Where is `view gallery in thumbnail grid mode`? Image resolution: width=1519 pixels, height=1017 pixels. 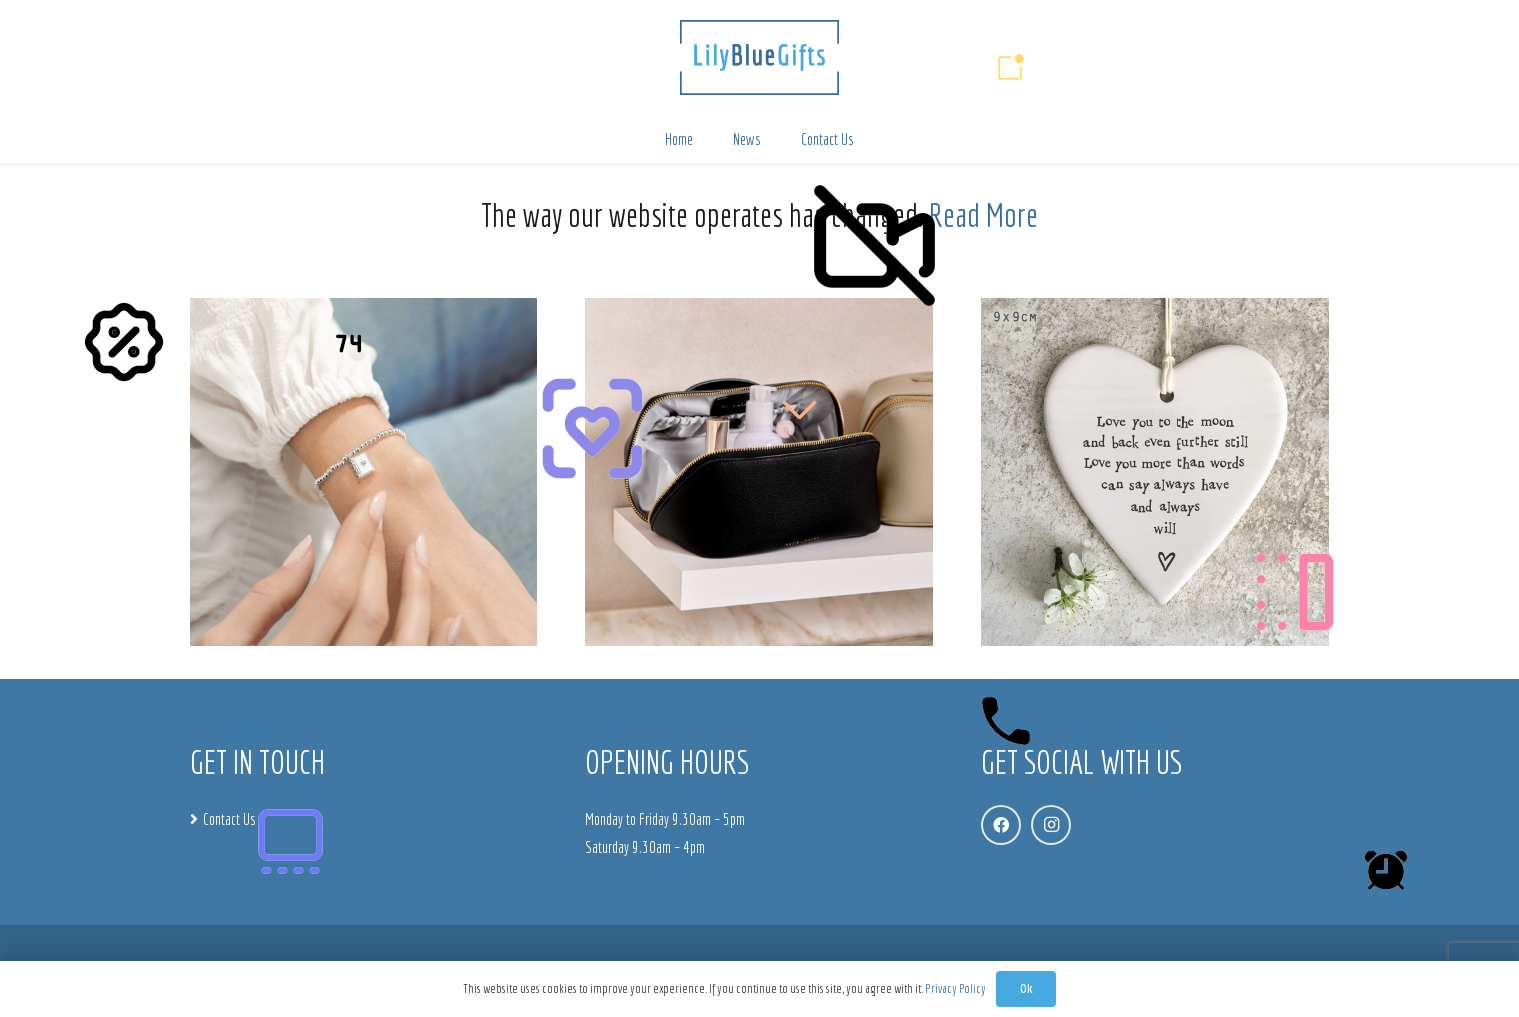 view gallery in thumbnail grid mode is located at coordinates (290, 841).